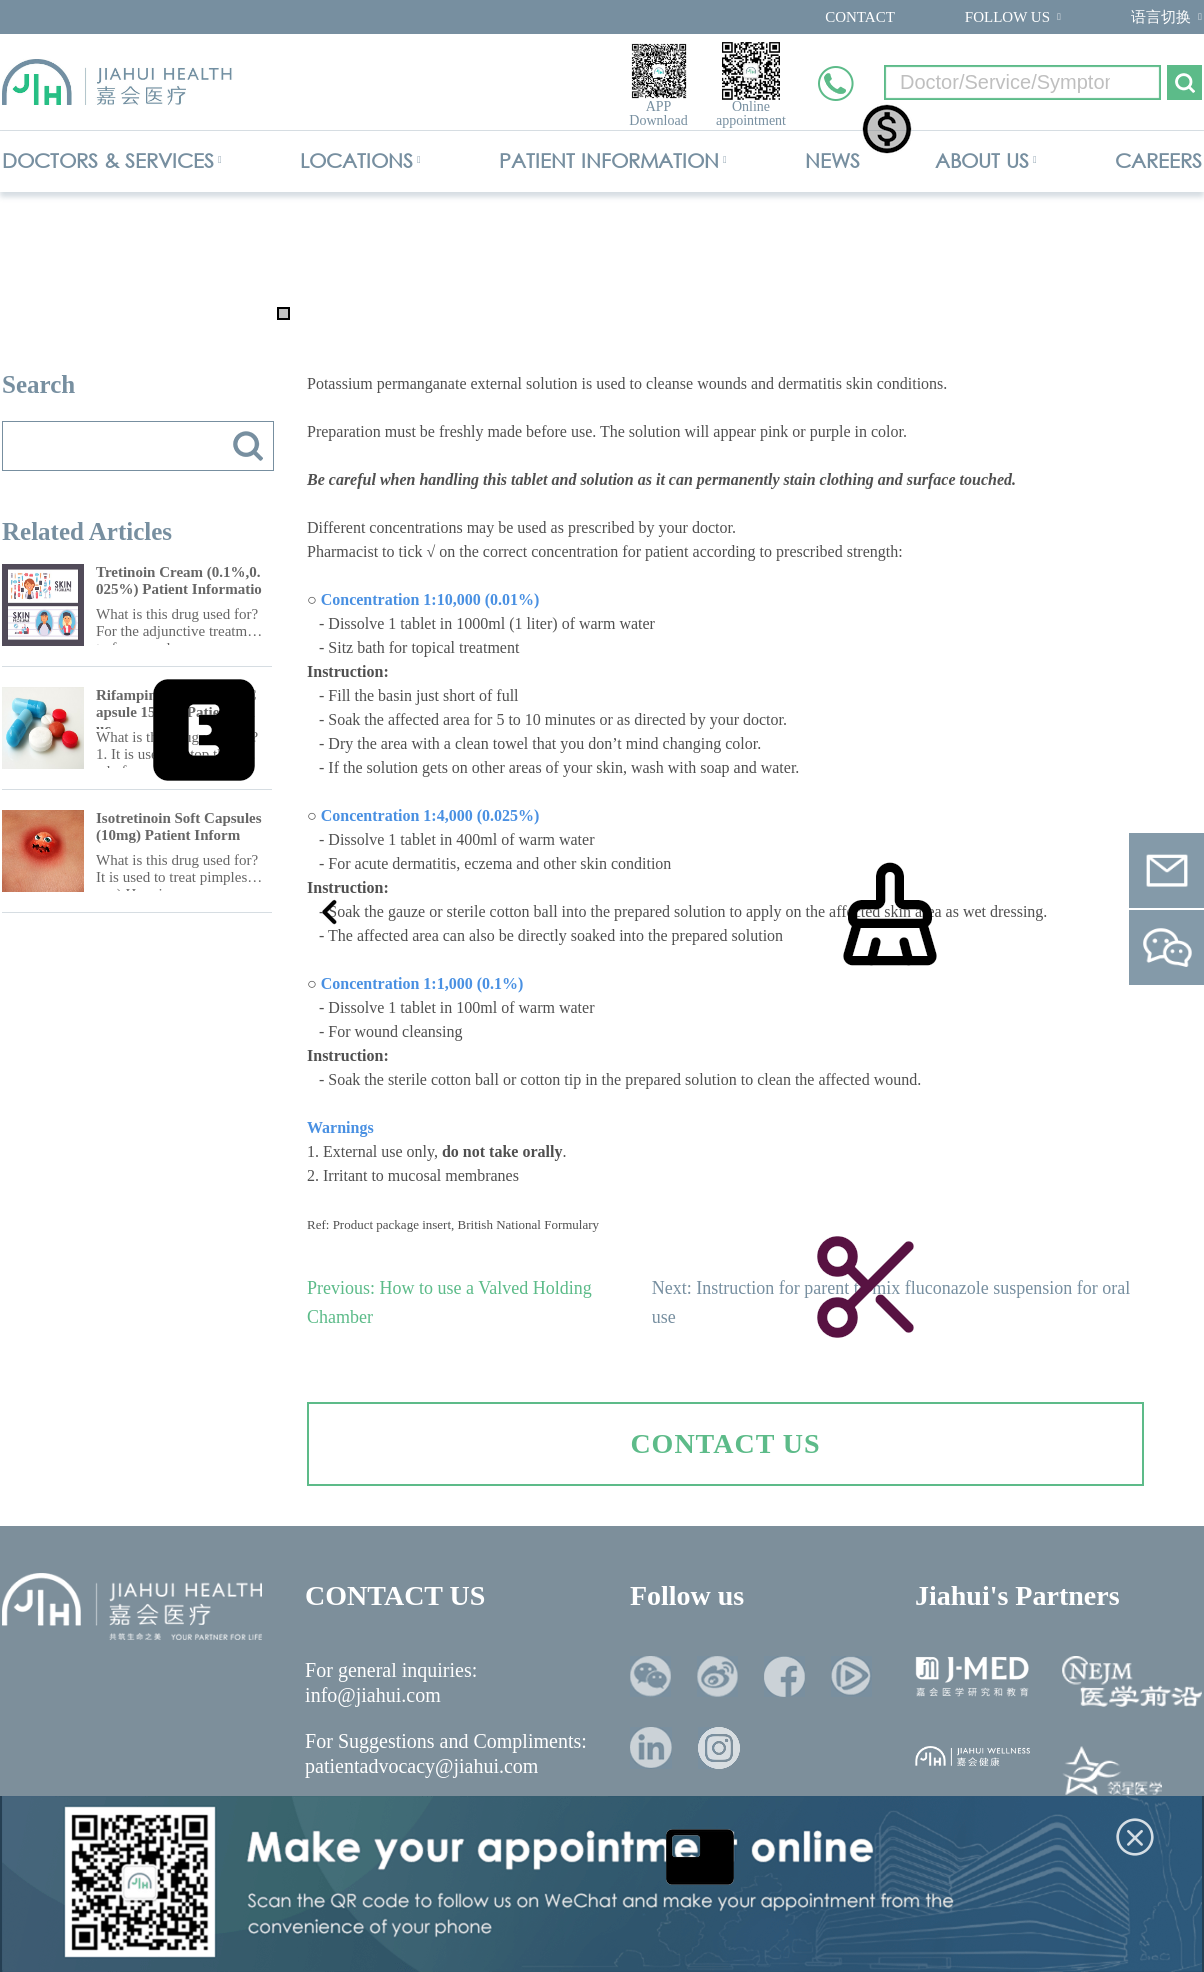  I want to click on view earnings or revenue, so click(887, 129).